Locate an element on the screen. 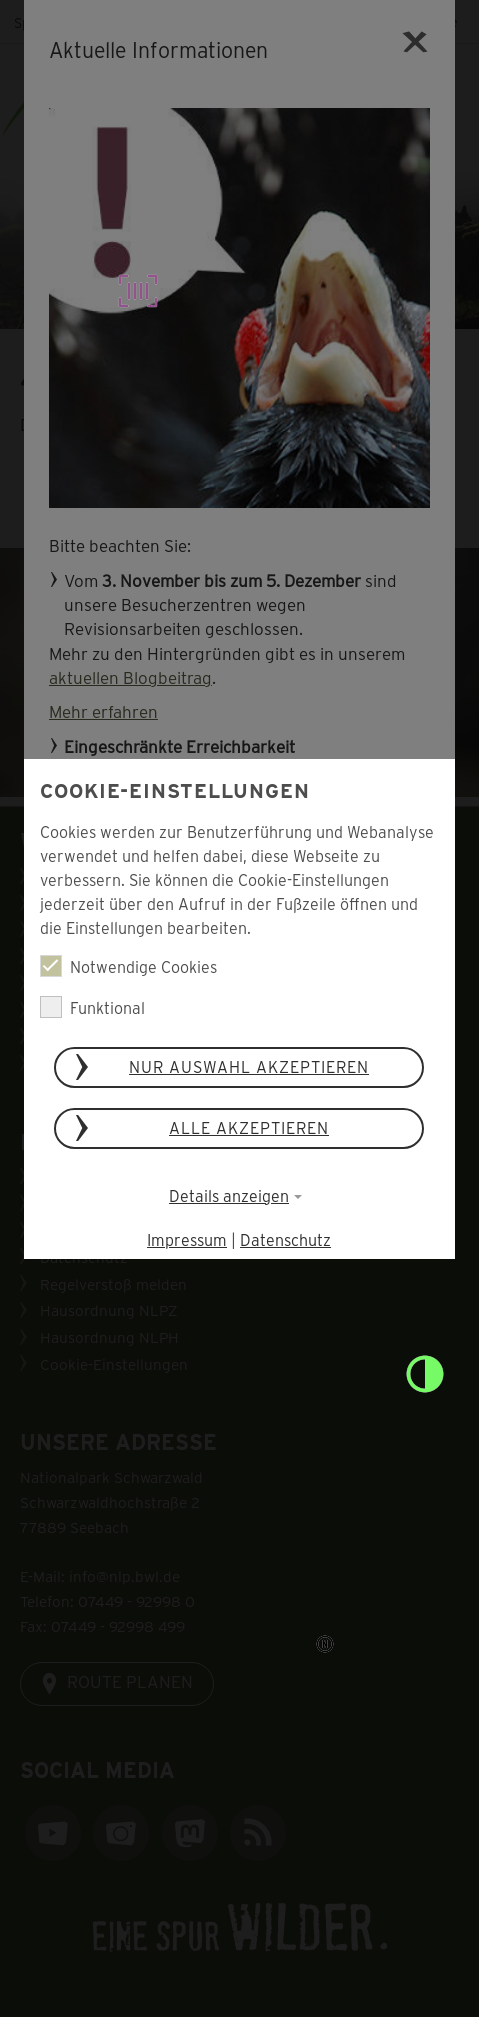 The width and height of the screenshot is (479, 2017). scan a barcode is located at coordinates (138, 291).